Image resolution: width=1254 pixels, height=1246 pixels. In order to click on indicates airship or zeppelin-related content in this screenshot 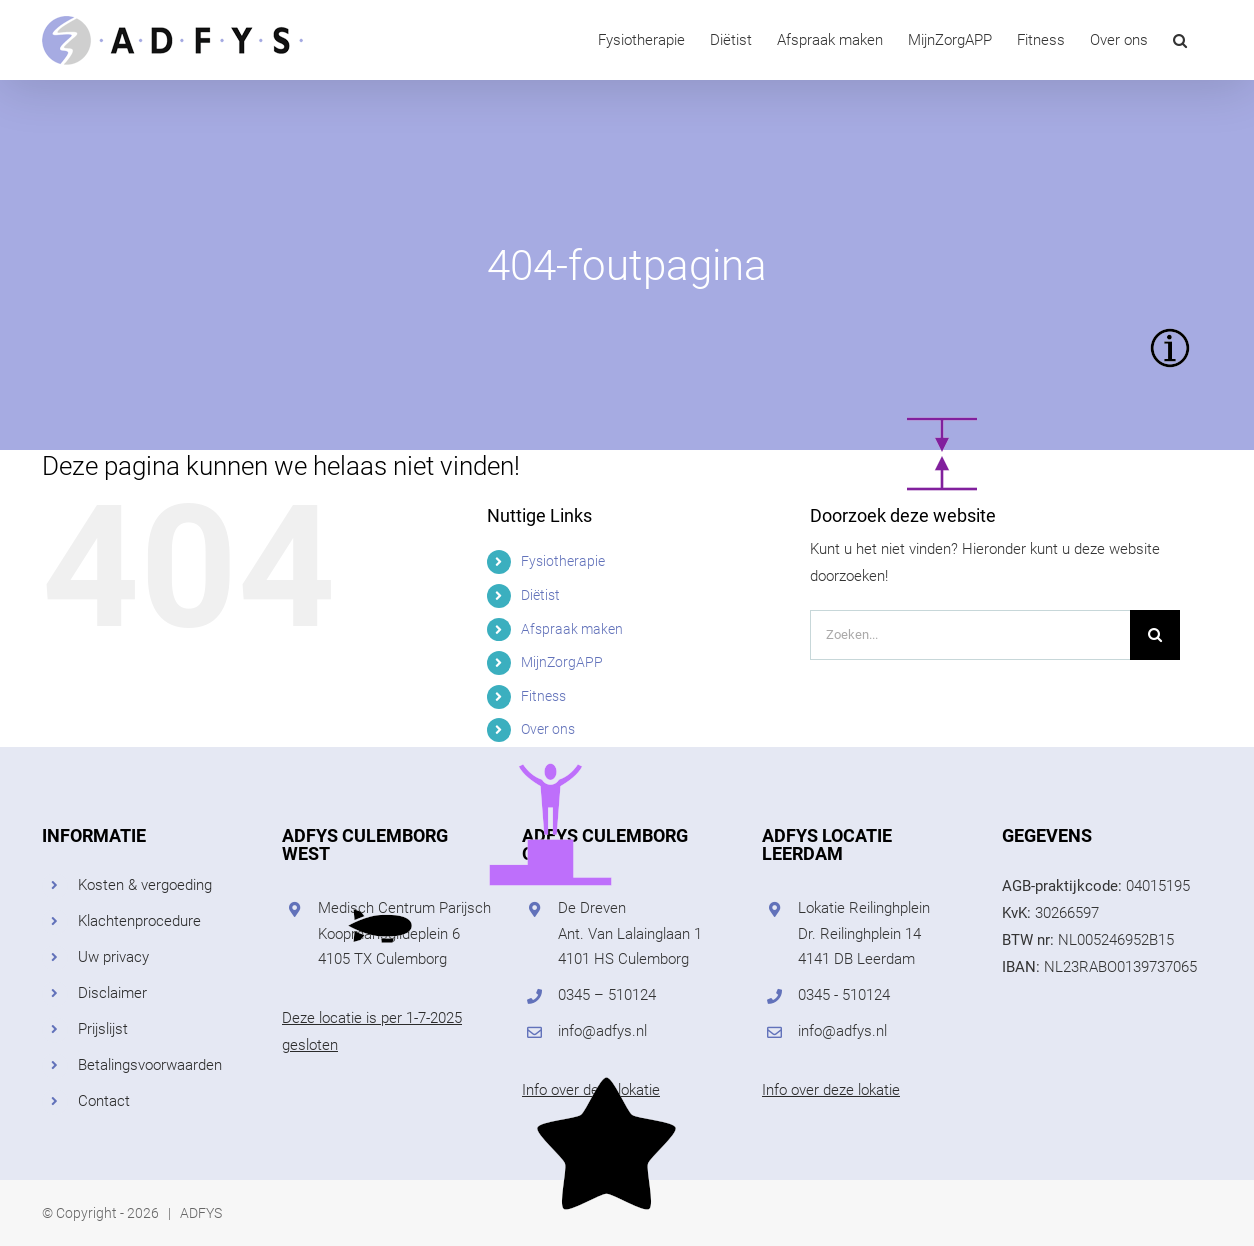, I will do `click(380, 926)`.